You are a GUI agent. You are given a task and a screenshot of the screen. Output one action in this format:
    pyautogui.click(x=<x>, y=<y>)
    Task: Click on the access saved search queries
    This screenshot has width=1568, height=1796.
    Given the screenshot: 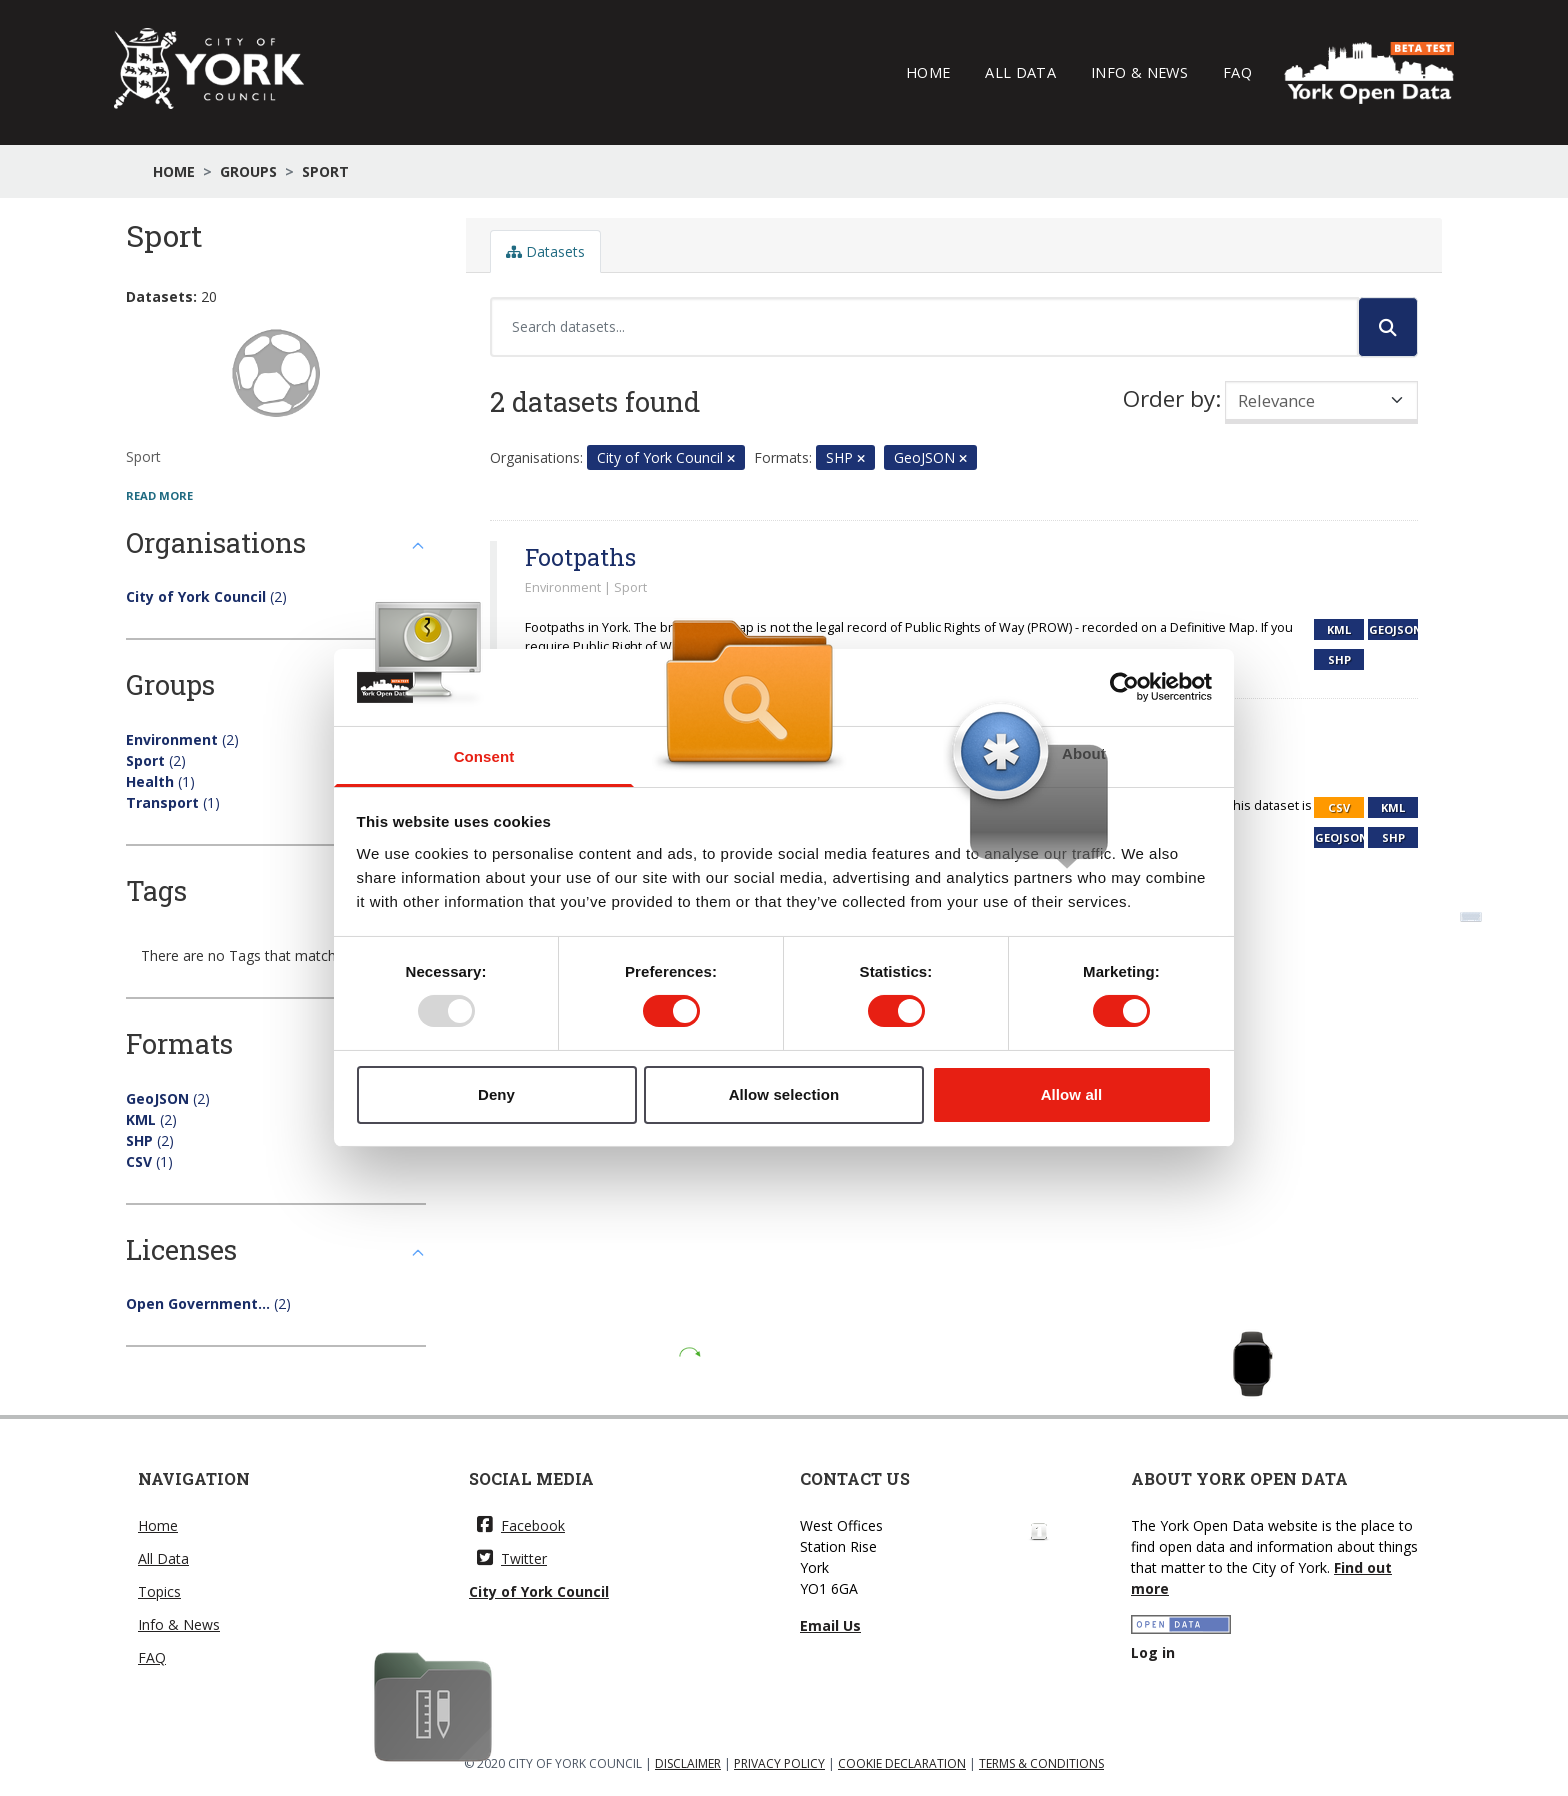 What is the action you would take?
    pyautogui.click(x=749, y=700)
    